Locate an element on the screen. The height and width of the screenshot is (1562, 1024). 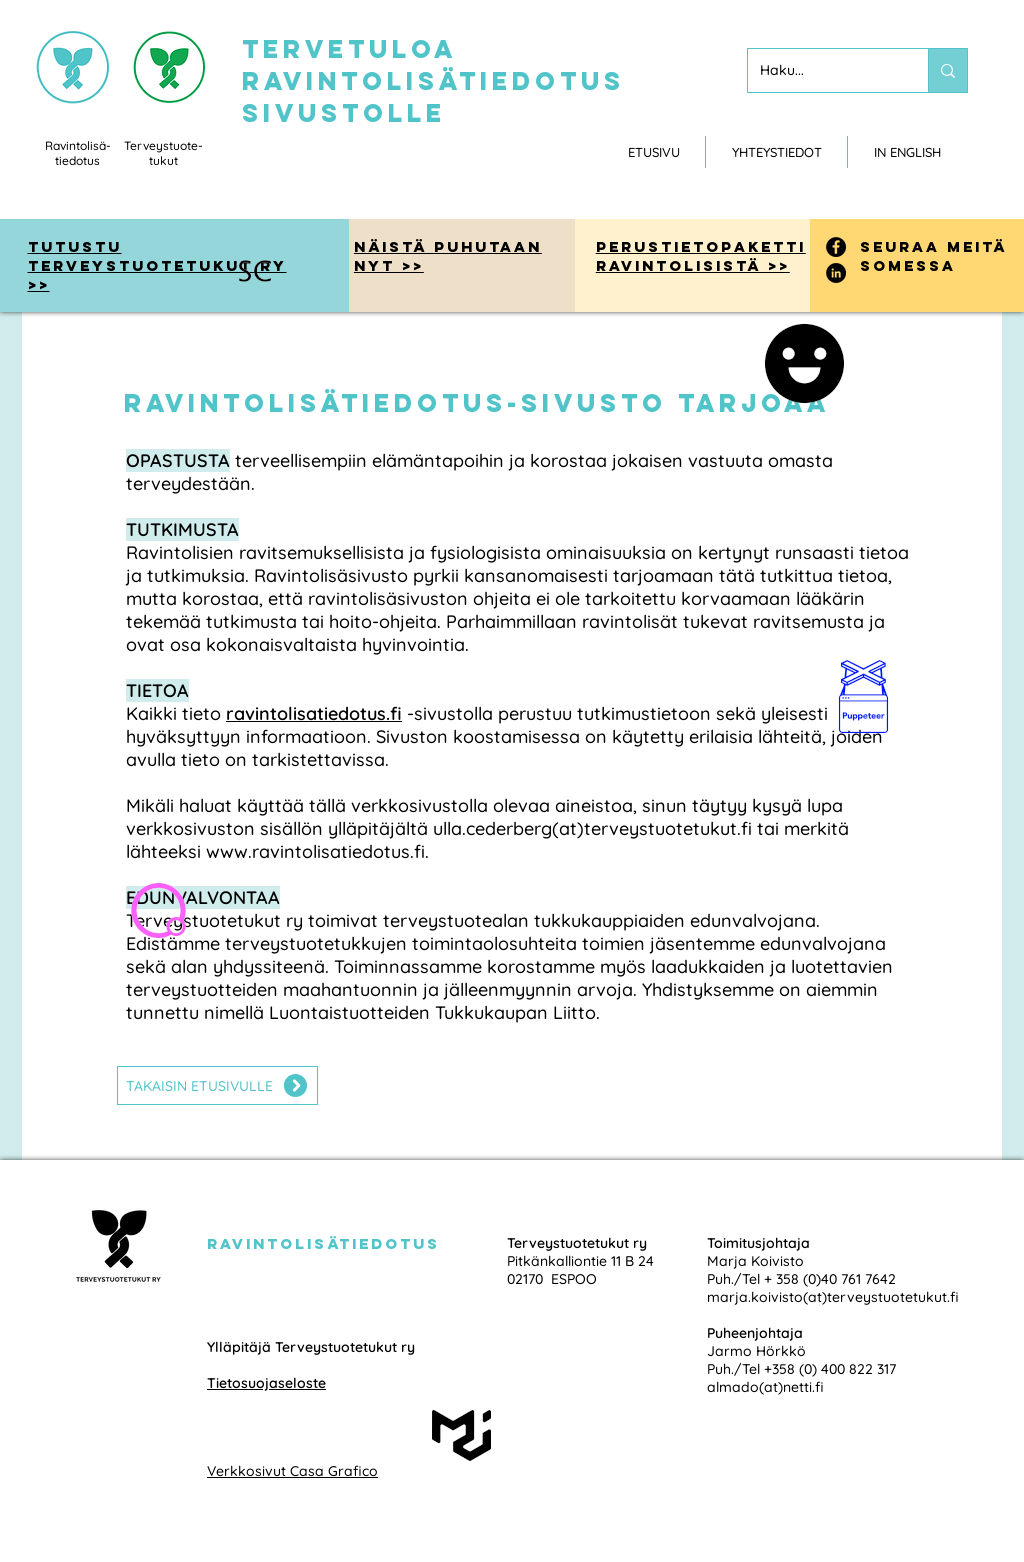
link to Scopus academic database is located at coordinates (255, 271).